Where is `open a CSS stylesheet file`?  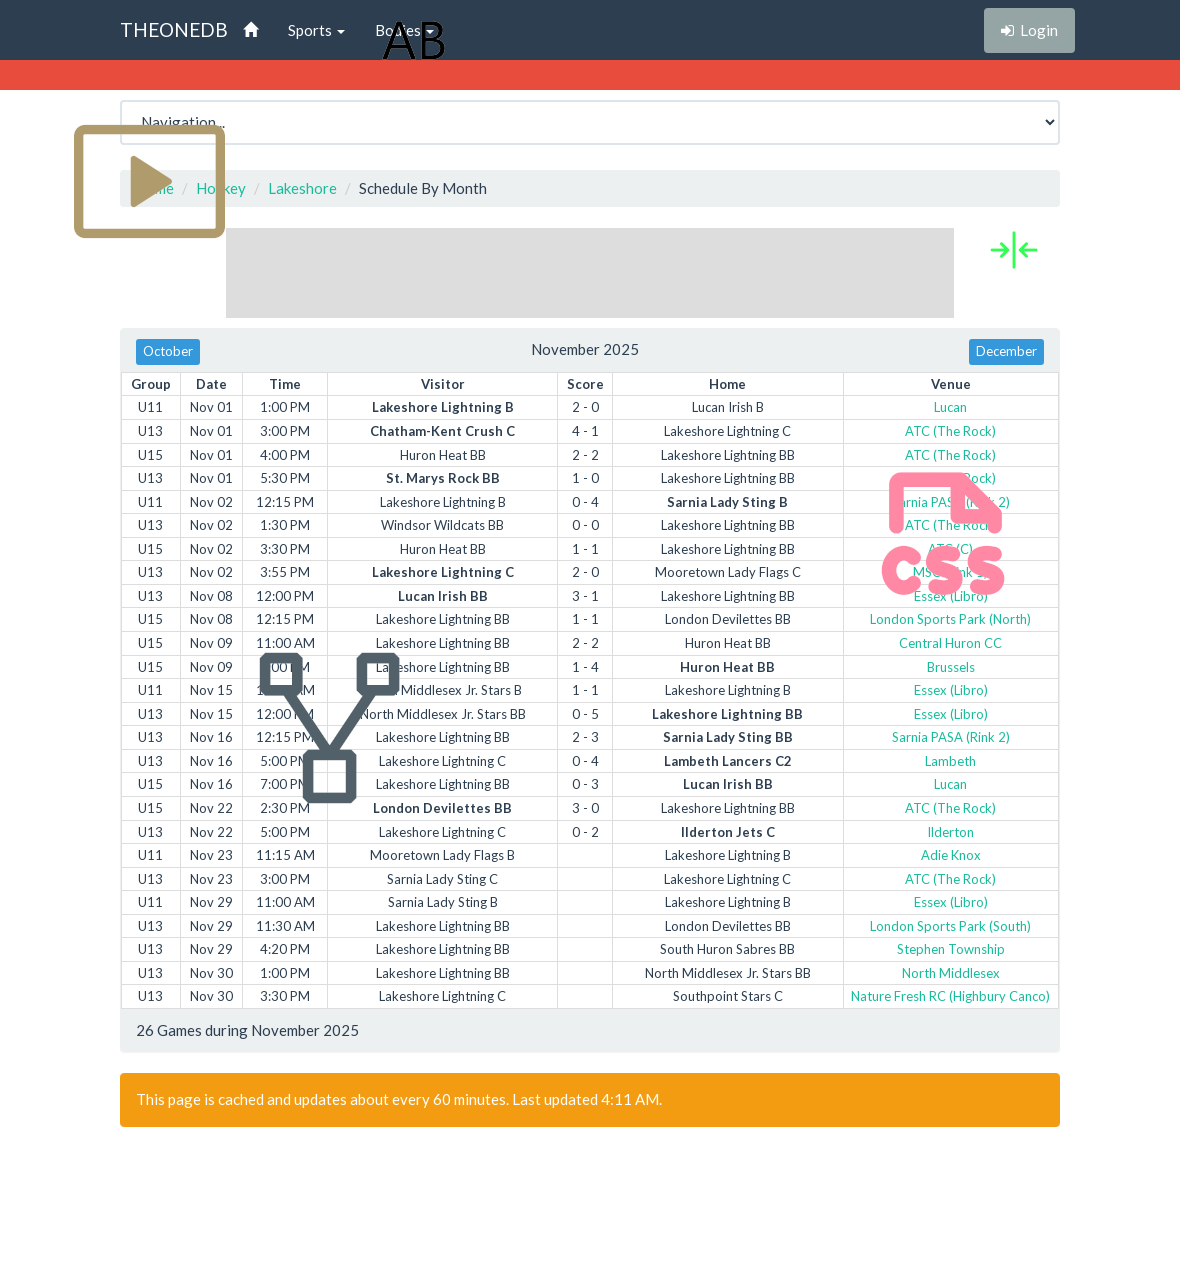 open a CSS stylesheet file is located at coordinates (945, 538).